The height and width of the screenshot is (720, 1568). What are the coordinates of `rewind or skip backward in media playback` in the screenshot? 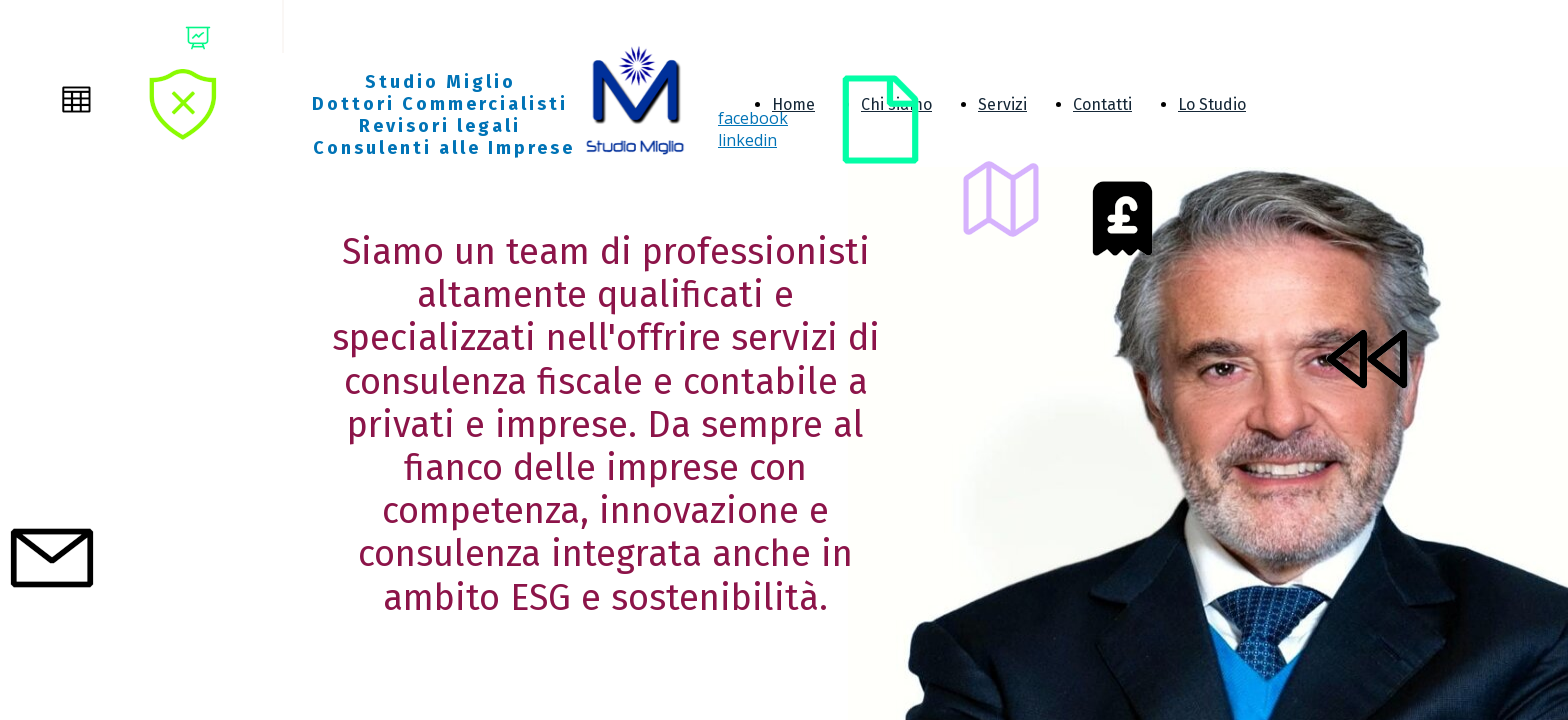 It's located at (1367, 359).